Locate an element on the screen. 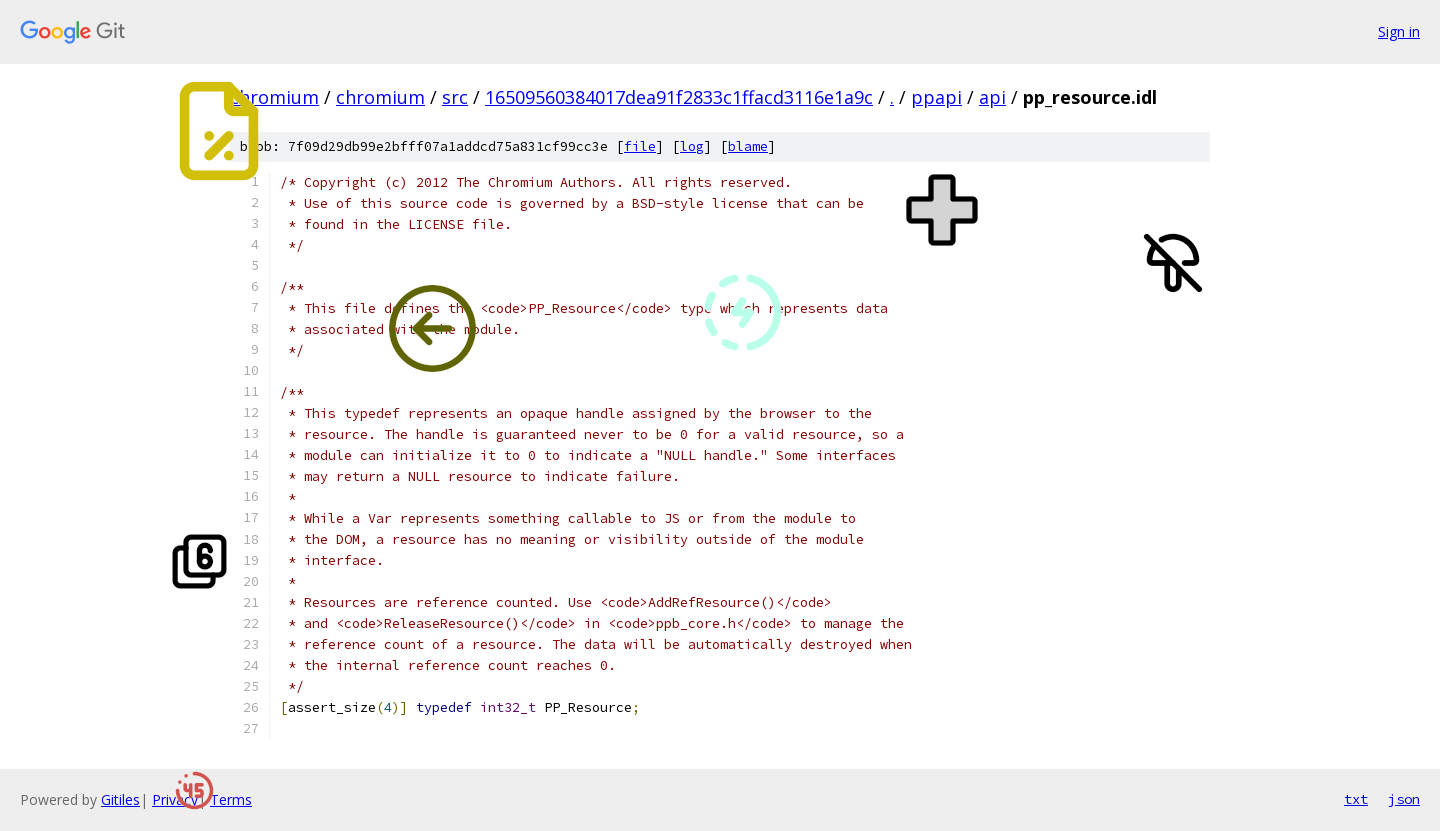 Image resolution: width=1440 pixels, height=831 pixels. indicates mushroom-free or no mushrooms is located at coordinates (1173, 263).